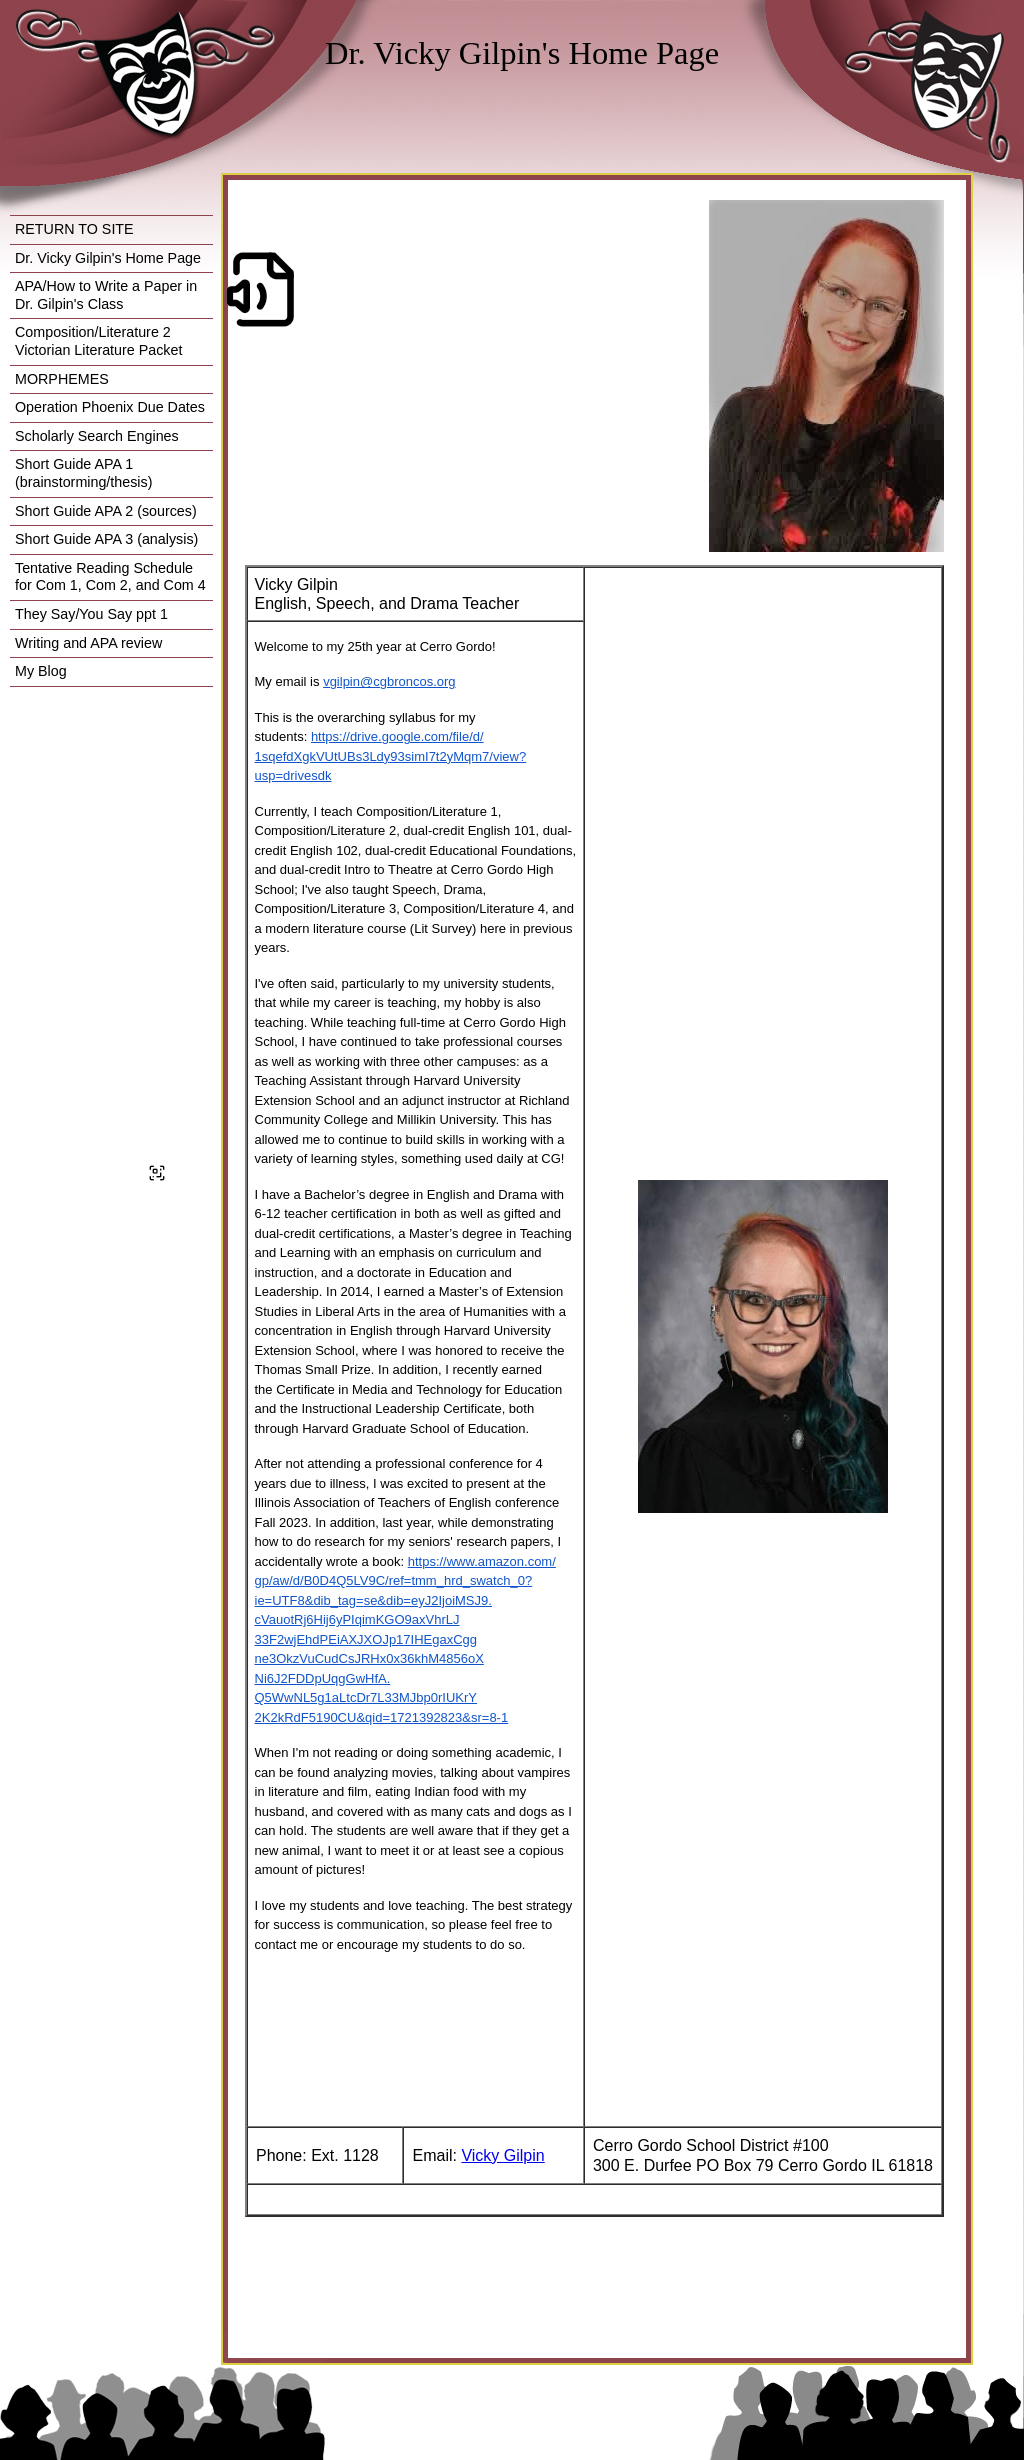 The image size is (1024, 2460). Describe the element at coordinates (263, 289) in the screenshot. I see `open audio file` at that location.